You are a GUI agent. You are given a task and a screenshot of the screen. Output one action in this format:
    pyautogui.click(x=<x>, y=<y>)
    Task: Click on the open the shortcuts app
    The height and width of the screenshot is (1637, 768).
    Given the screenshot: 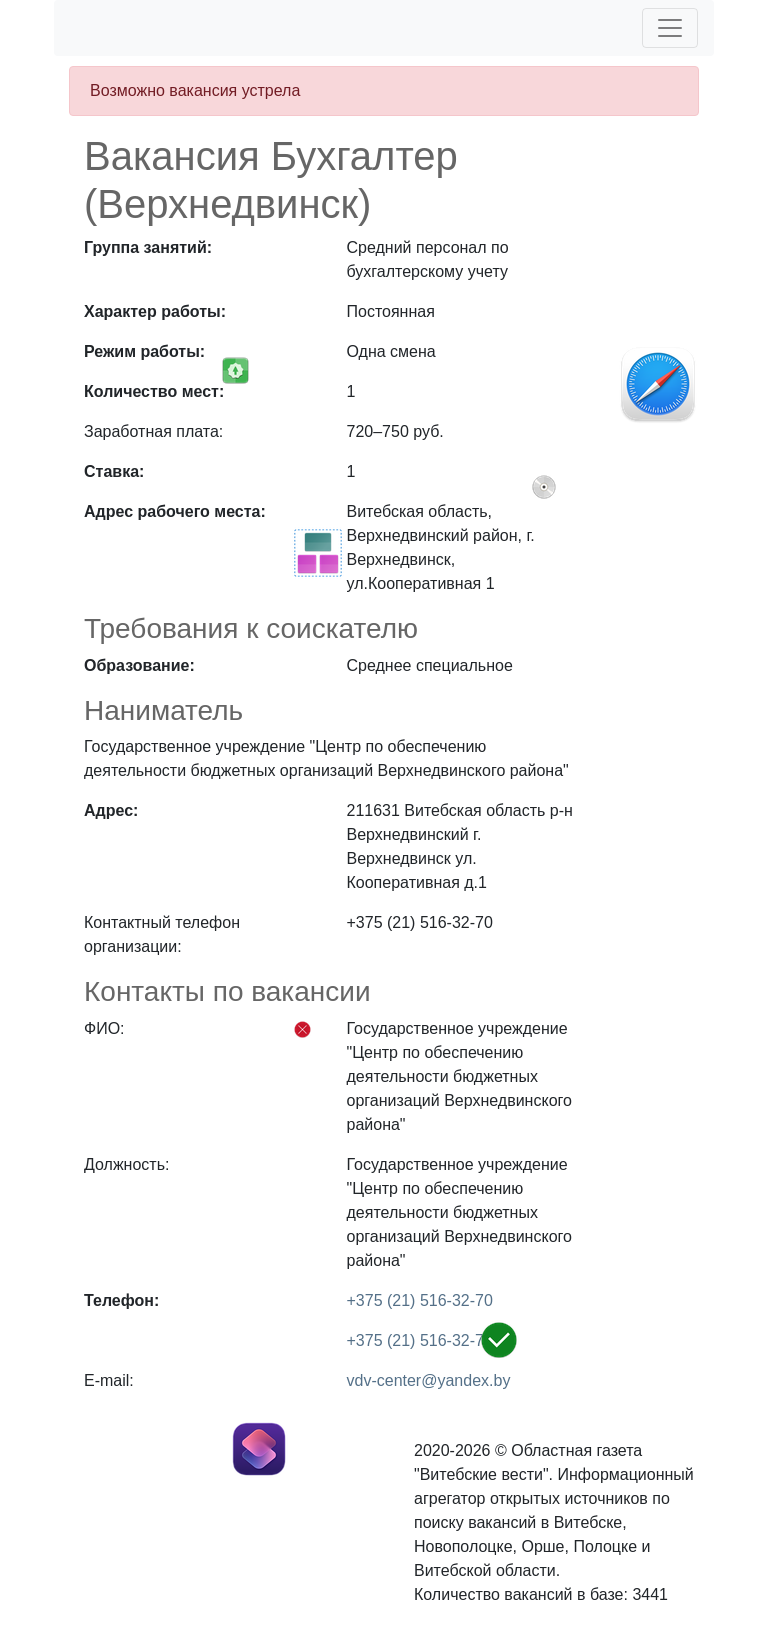 What is the action you would take?
    pyautogui.click(x=259, y=1449)
    